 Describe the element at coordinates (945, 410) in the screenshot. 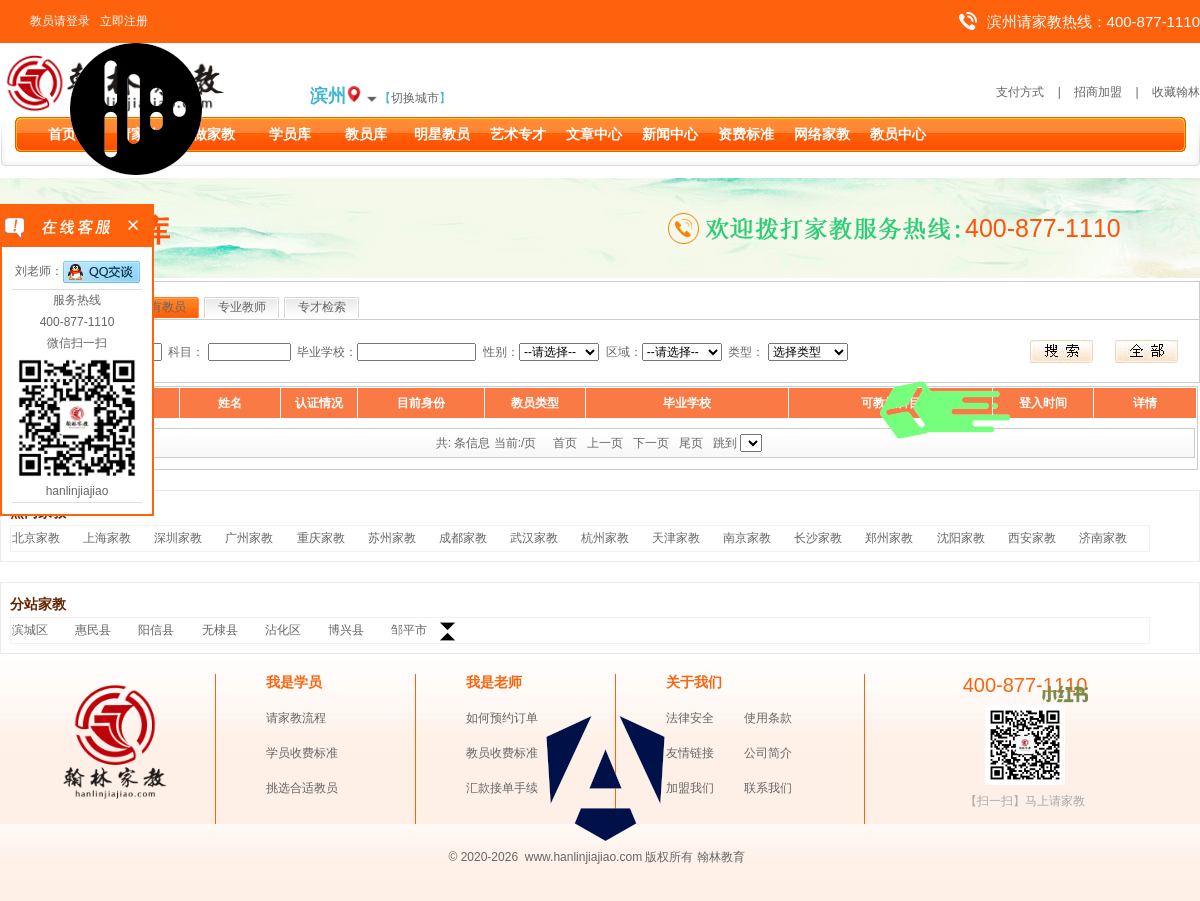

I see `velocity app or service logo` at that location.